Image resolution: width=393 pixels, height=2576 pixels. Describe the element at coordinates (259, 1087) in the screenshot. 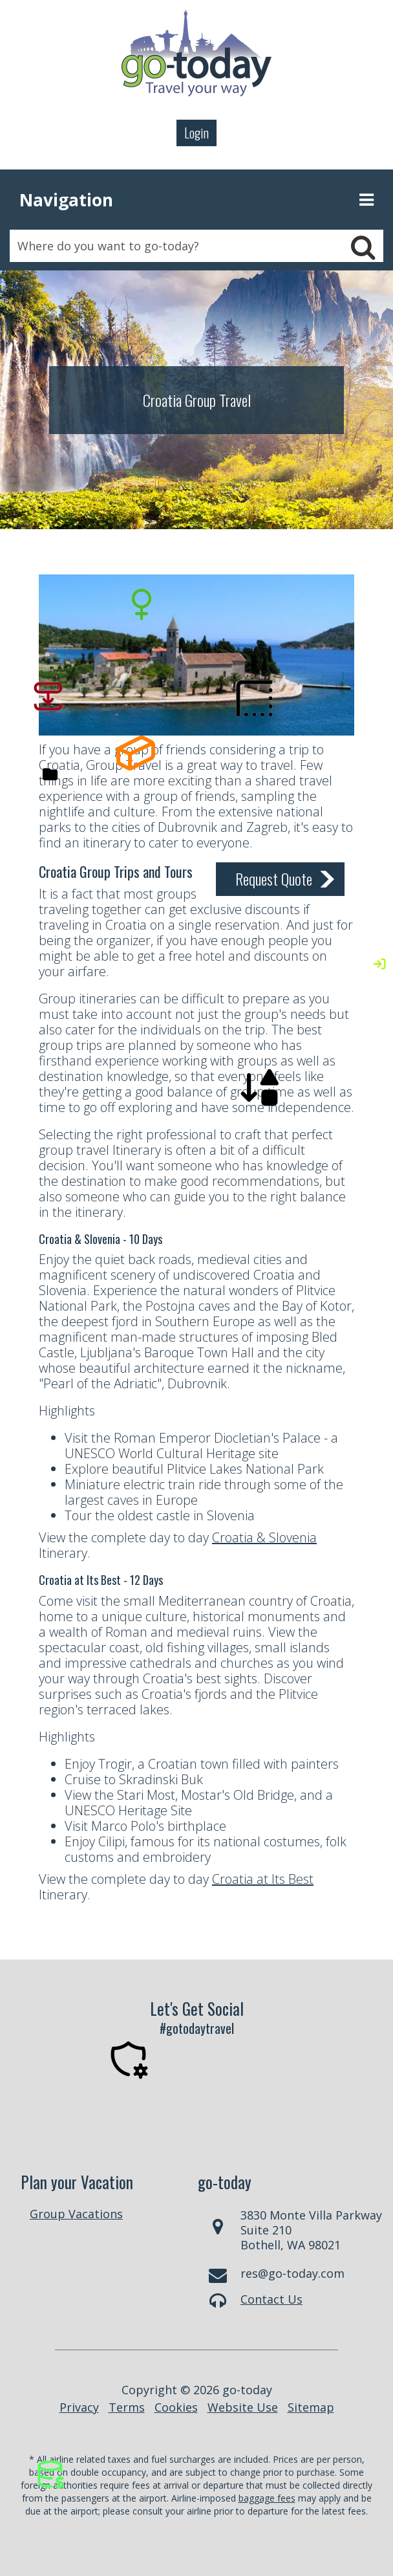

I see `sort items by shape in descending order` at that location.